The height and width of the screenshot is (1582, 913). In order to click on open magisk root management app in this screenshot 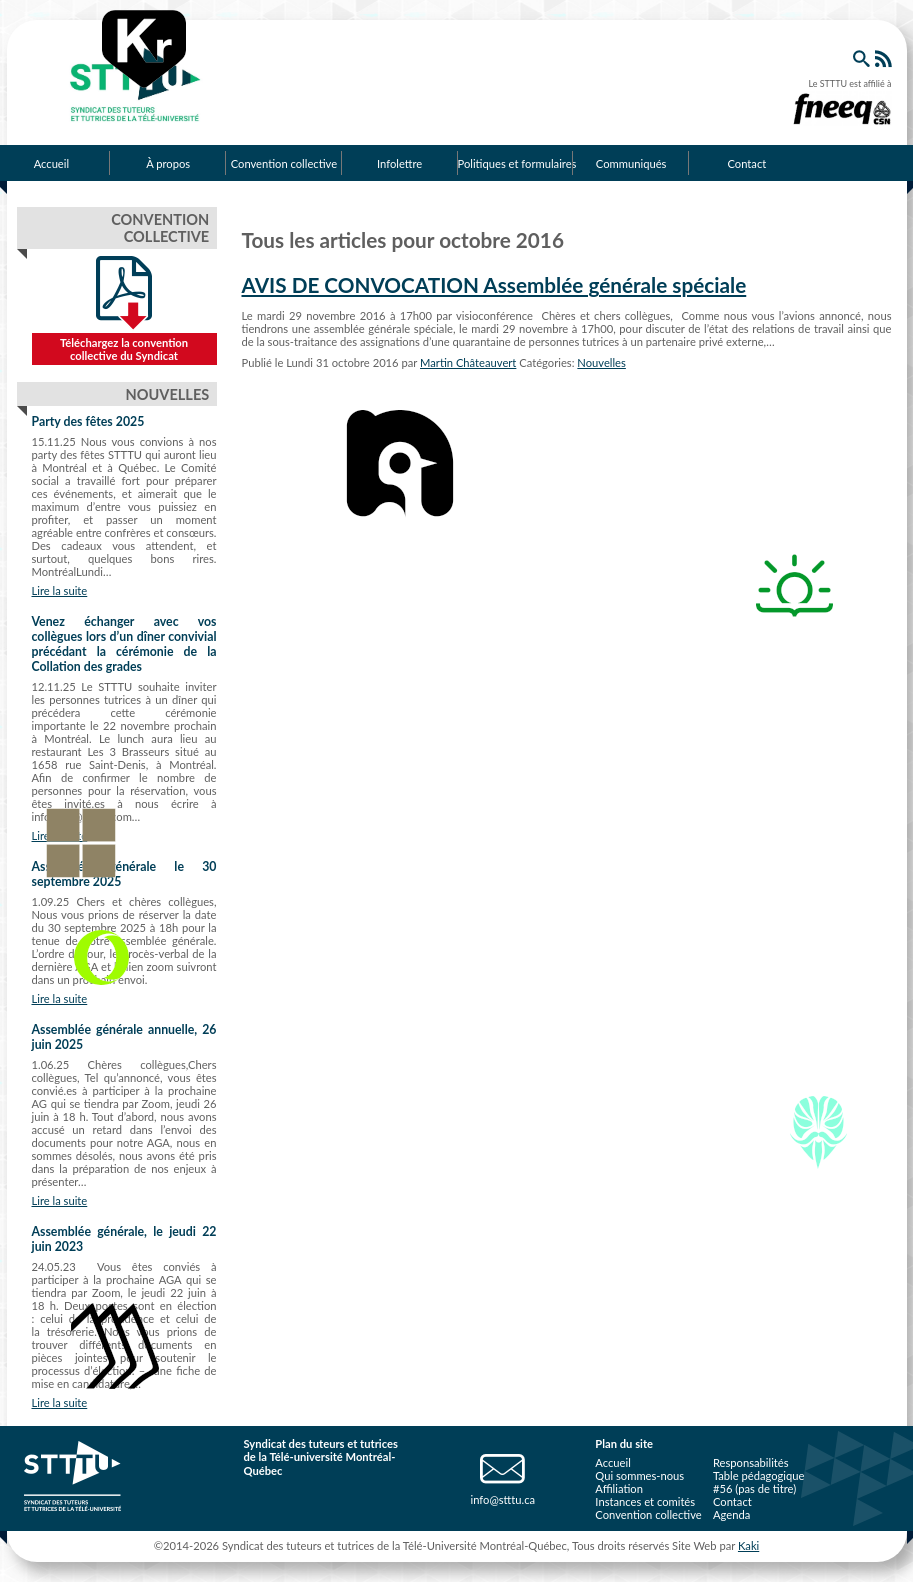, I will do `click(818, 1132)`.